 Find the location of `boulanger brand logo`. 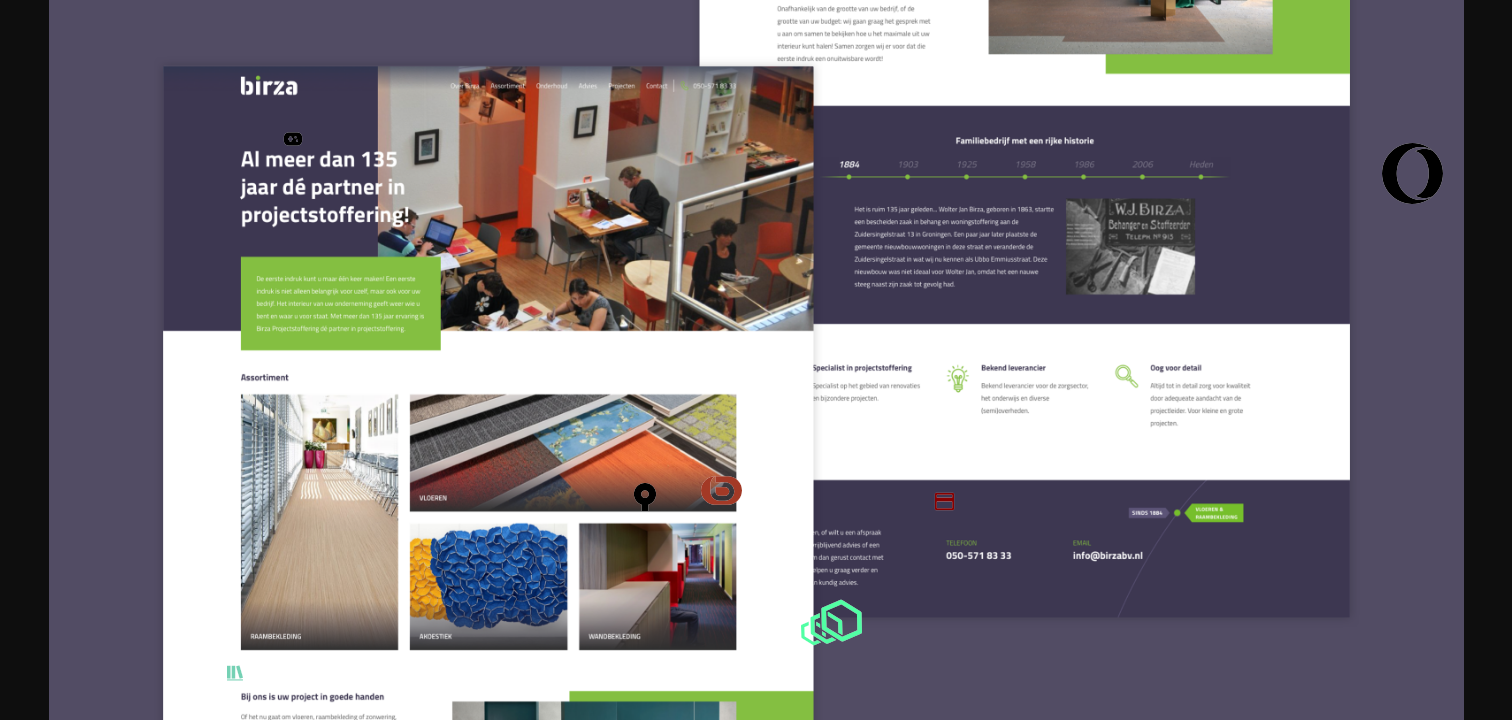

boulanger brand logo is located at coordinates (721, 490).